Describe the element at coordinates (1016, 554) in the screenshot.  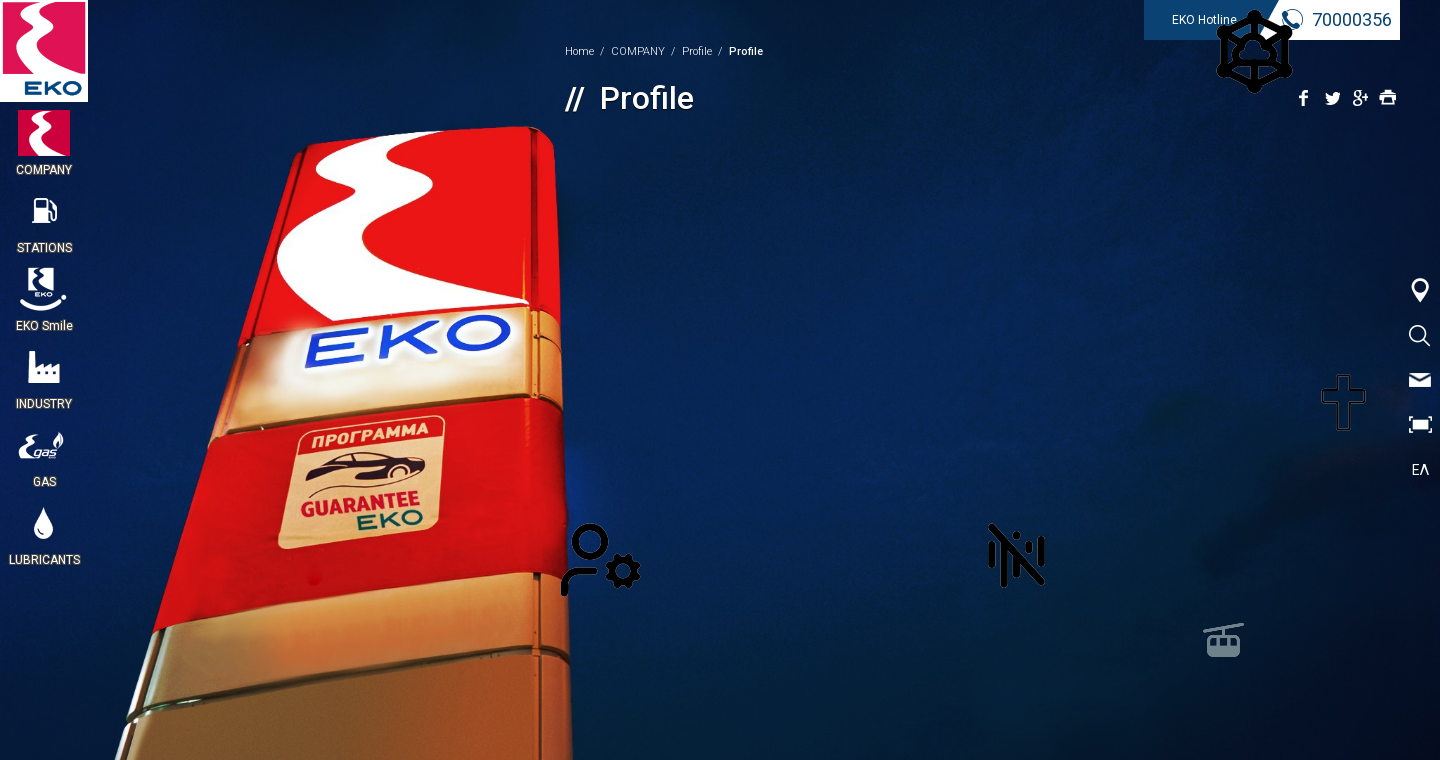
I see `mute or disable audio input` at that location.